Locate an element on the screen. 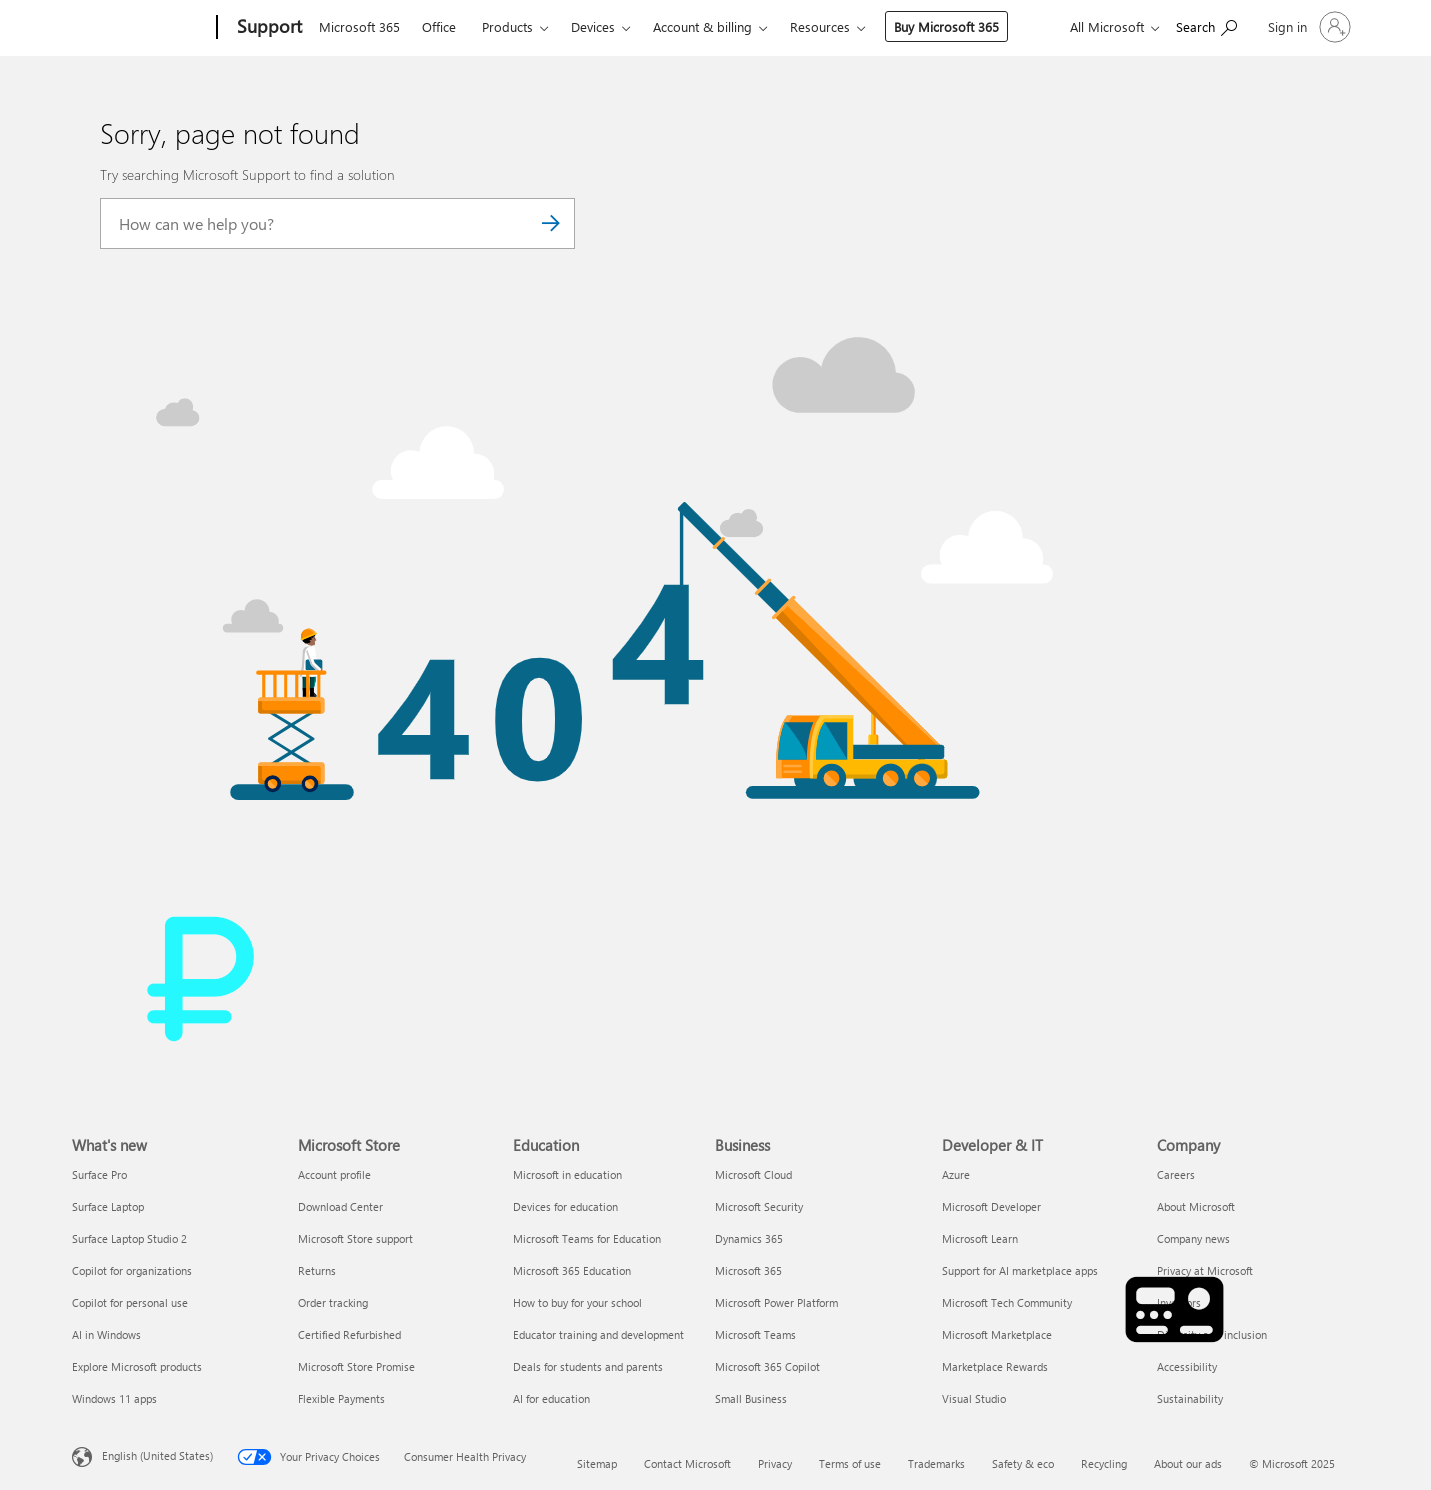 The height and width of the screenshot is (1490, 1431). access digital tachograph or driver logging device is located at coordinates (1174, 1309).